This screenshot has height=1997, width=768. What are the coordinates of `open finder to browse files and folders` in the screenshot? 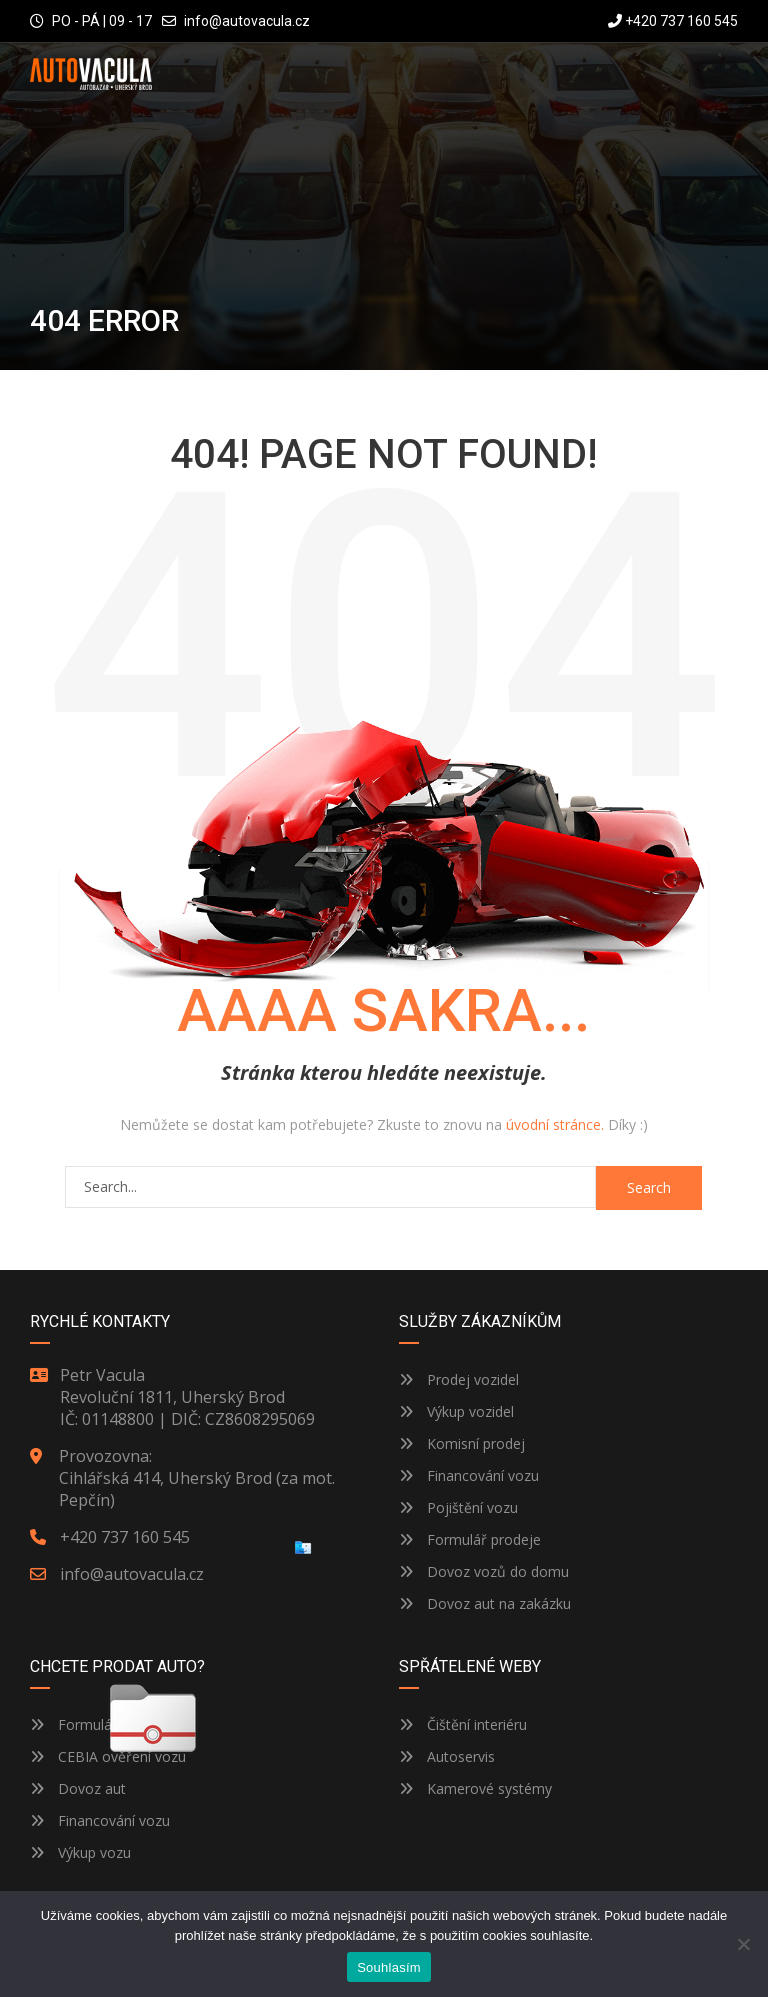 It's located at (303, 1548).